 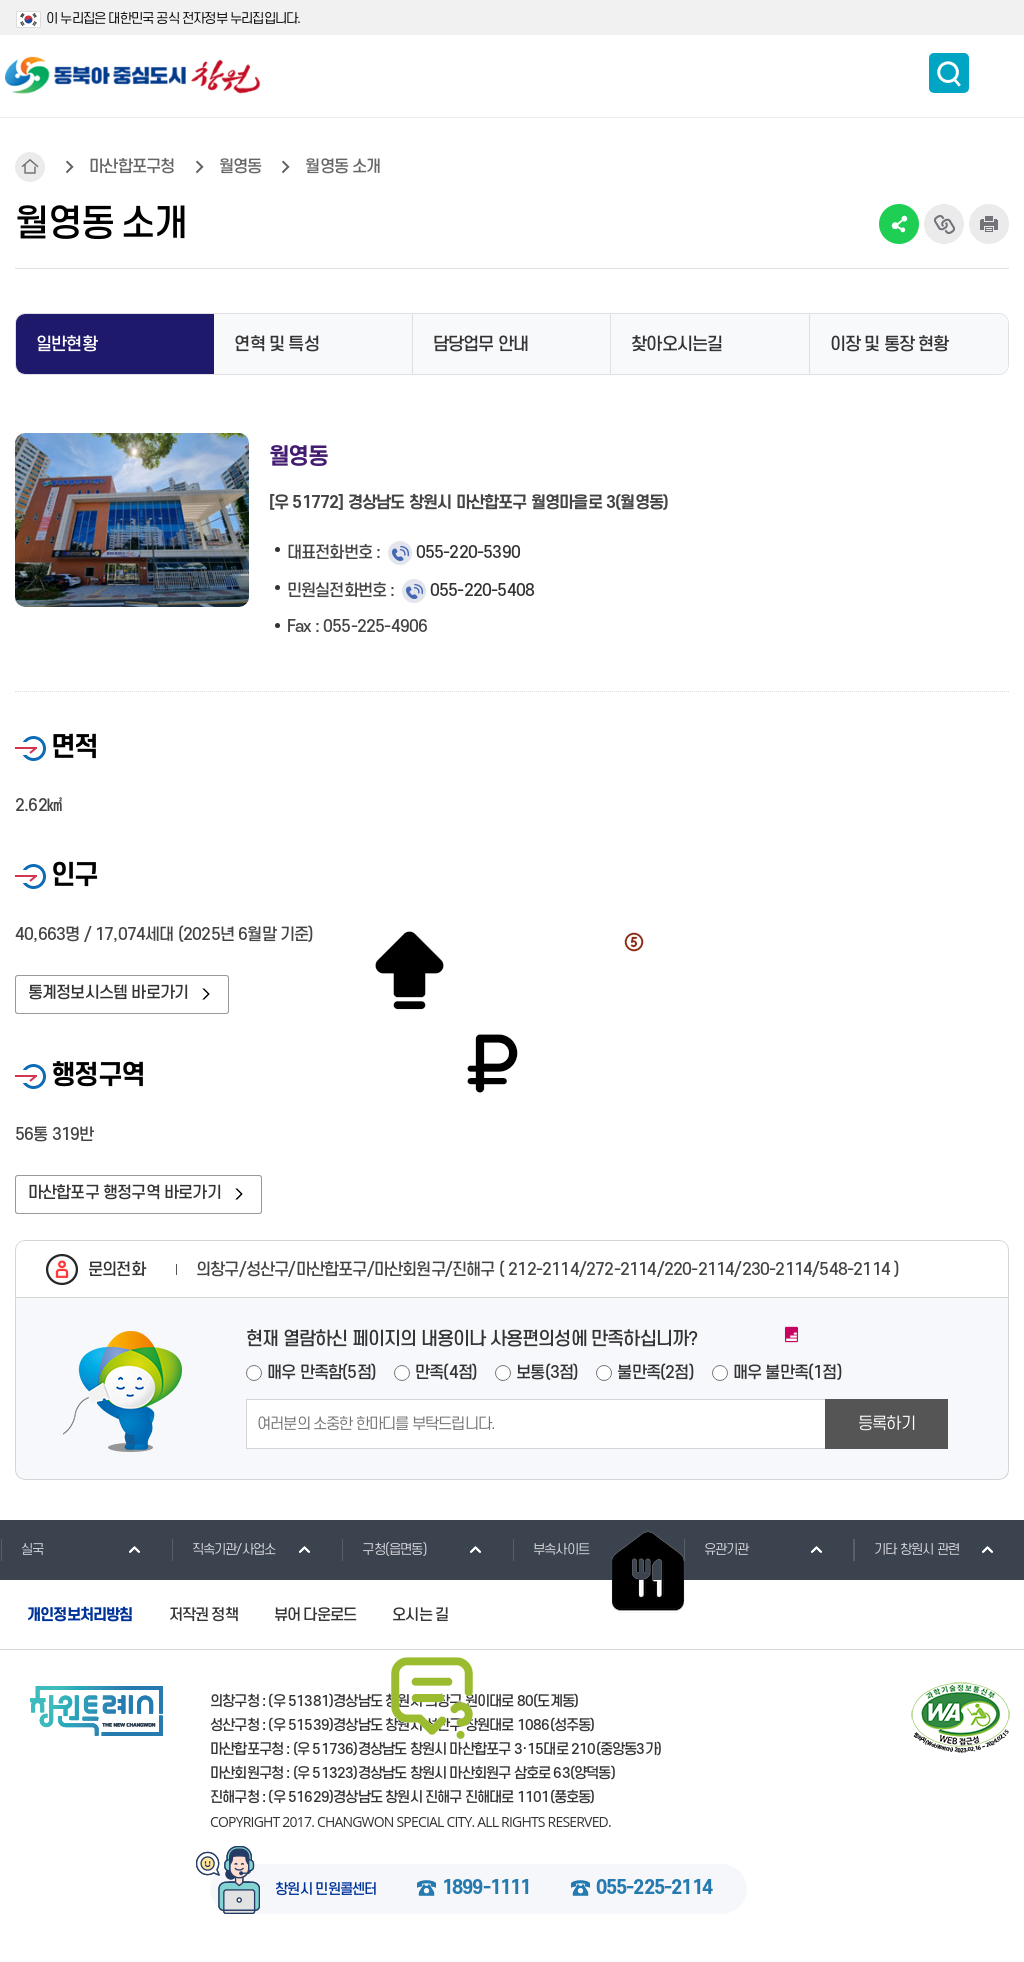 I want to click on upload a file or document, so click(x=409, y=969).